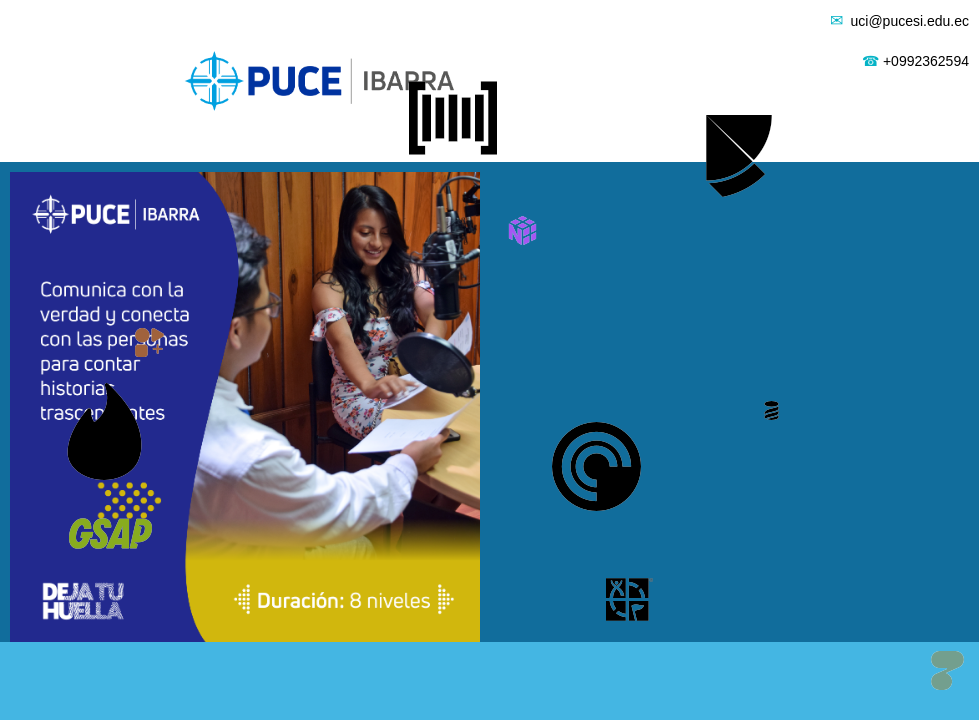 The image size is (979, 720). I want to click on open the flathub app store, so click(149, 342).